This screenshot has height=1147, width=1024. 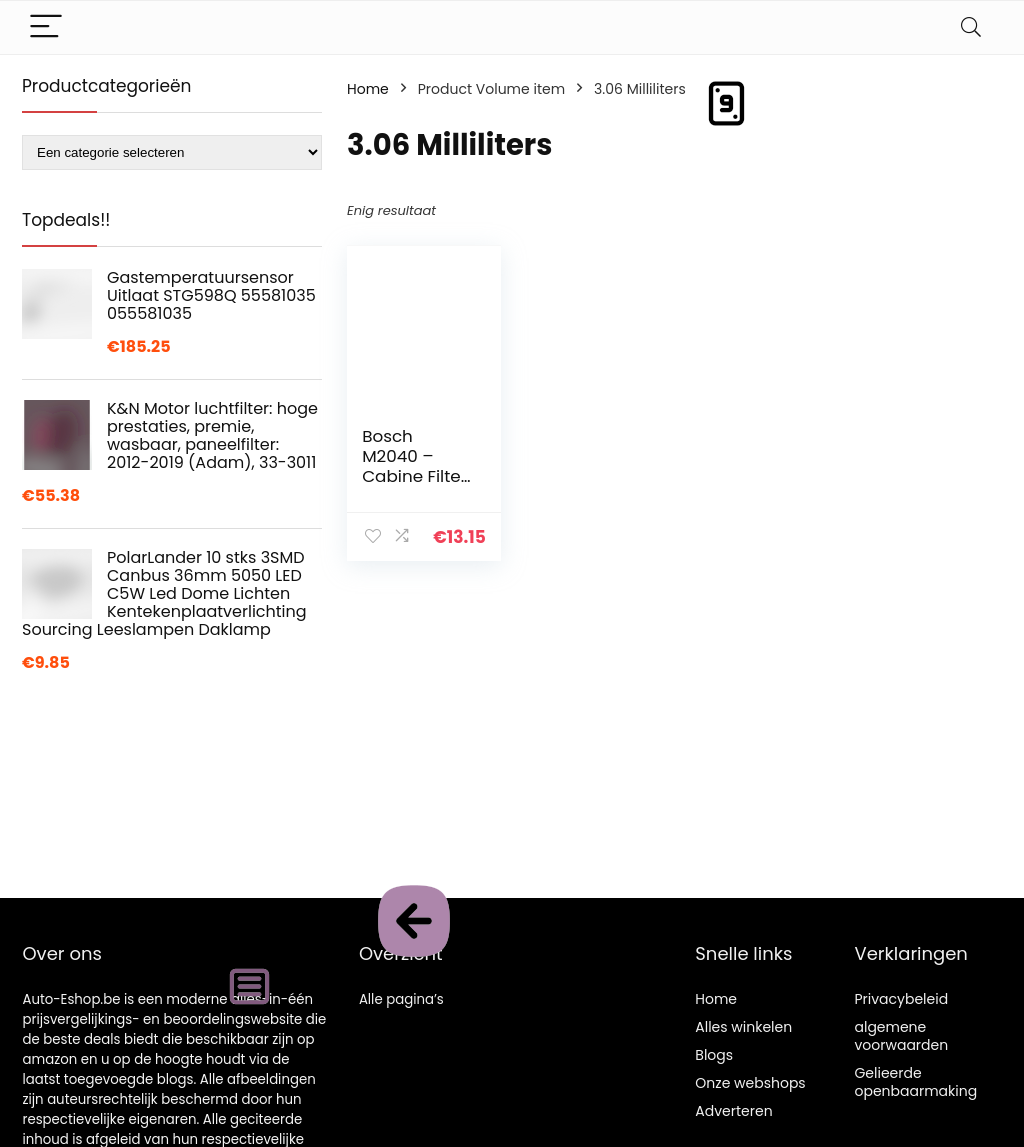 I want to click on view article or document content, so click(x=249, y=986).